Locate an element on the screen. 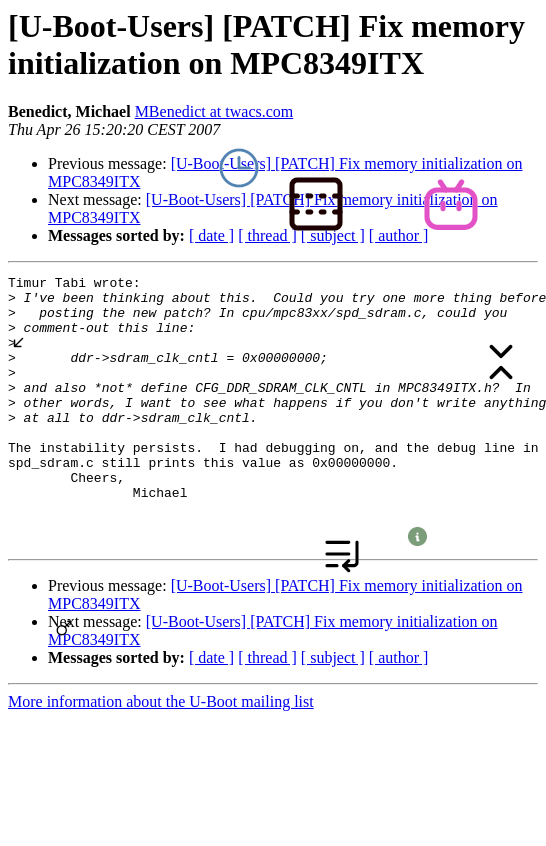 This screenshot has width=546, height=846. open bilibili video streaming app is located at coordinates (451, 206).